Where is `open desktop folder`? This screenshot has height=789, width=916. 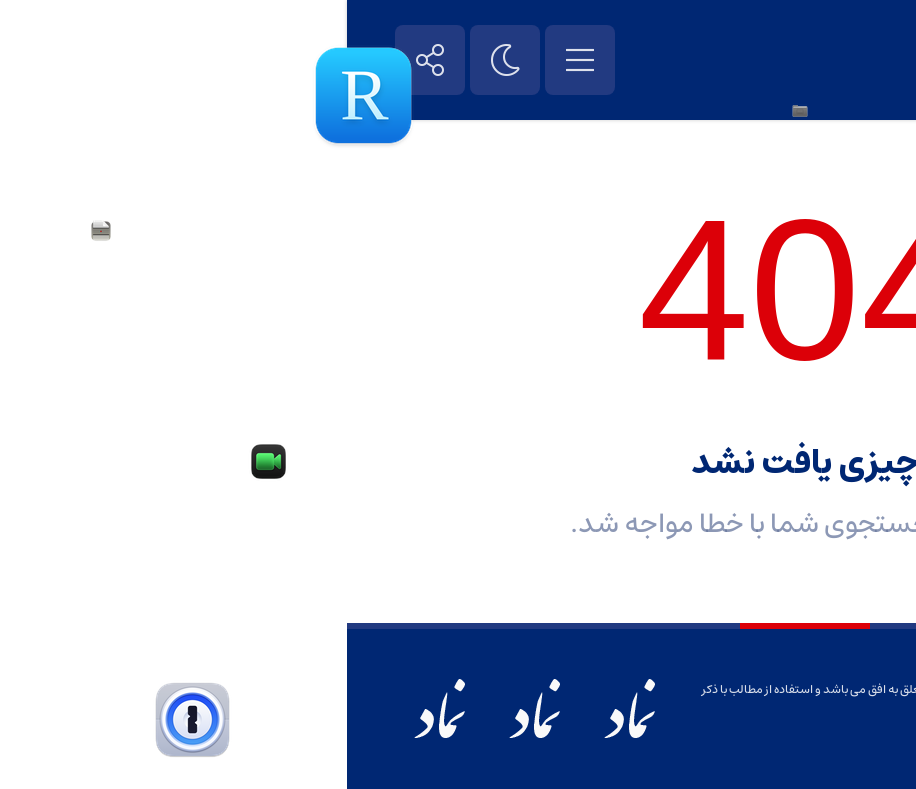 open desktop folder is located at coordinates (800, 111).